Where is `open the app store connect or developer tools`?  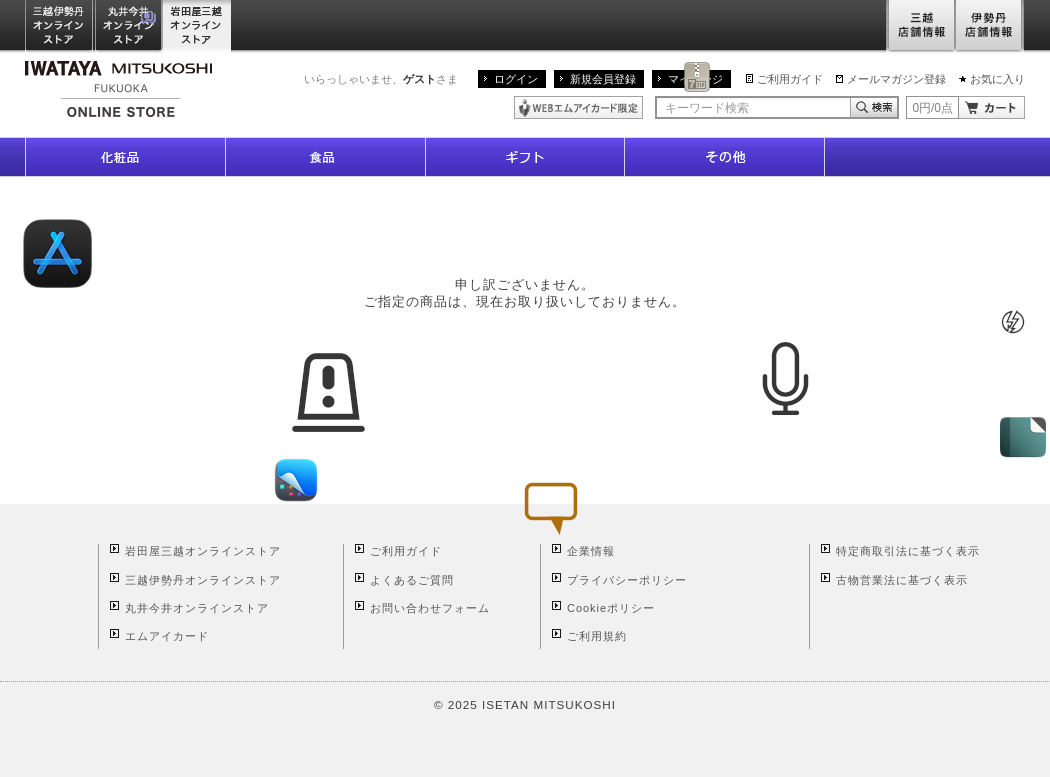 open the app store connect or developer tools is located at coordinates (57, 253).